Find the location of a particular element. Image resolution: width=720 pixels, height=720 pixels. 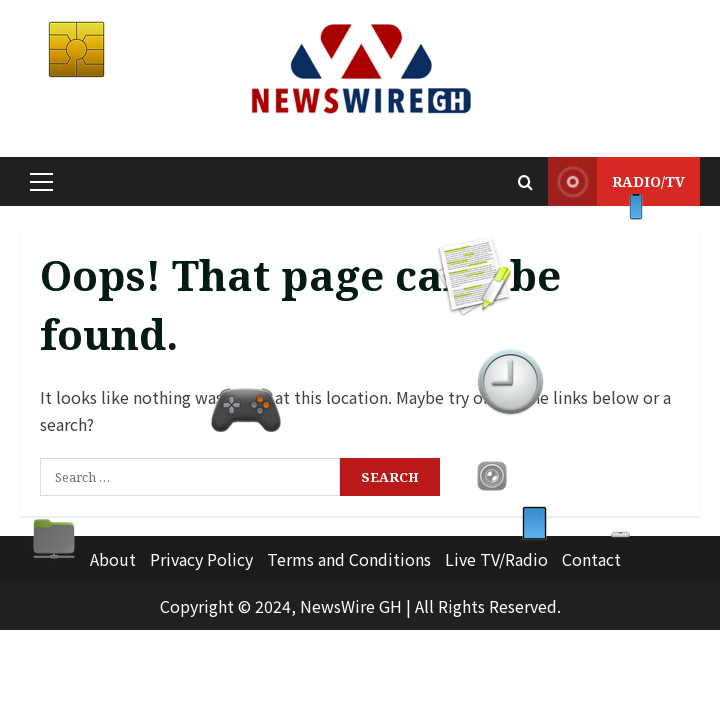

smart card or security token management is located at coordinates (76, 49).